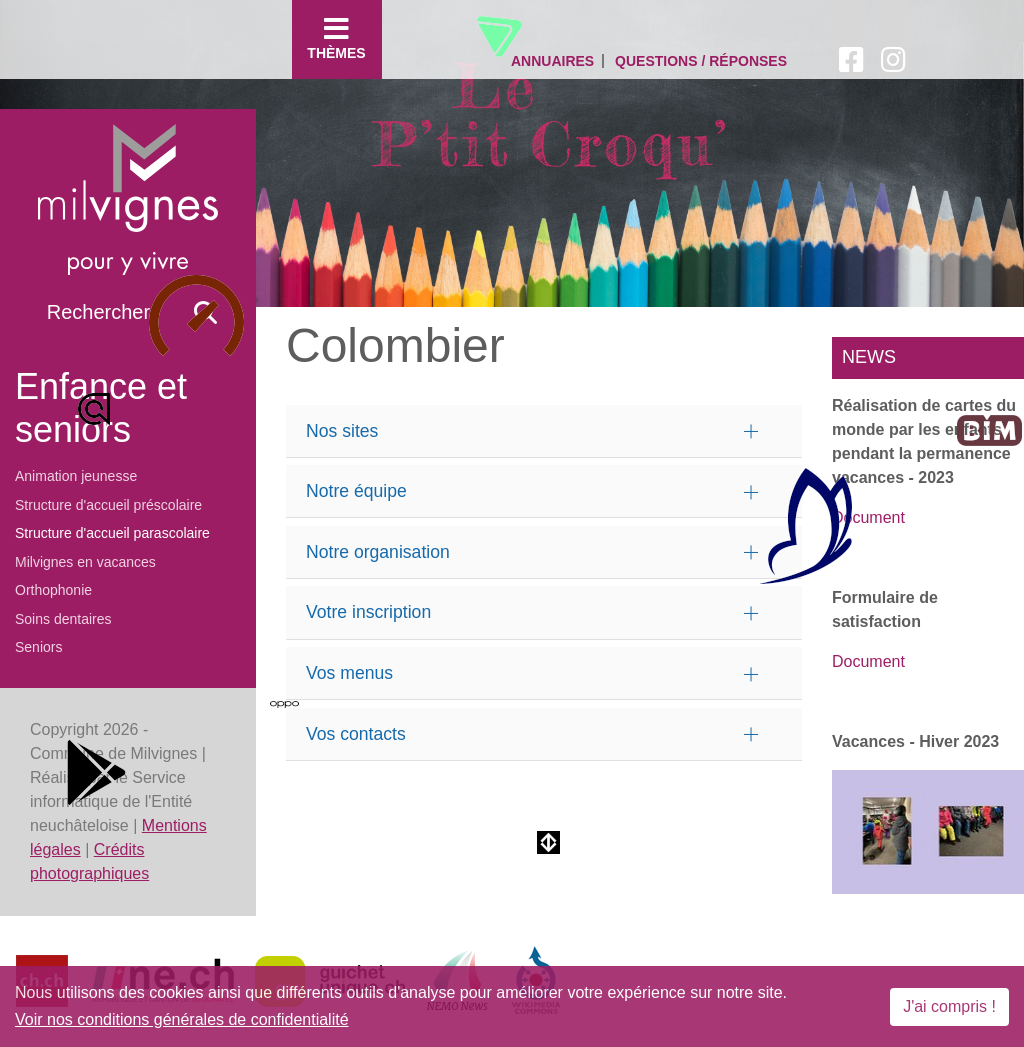  What do you see at coordinates (499, 36) in the screenshot?
I see `open ProtonVPN app` at bounding box center [499, 36].